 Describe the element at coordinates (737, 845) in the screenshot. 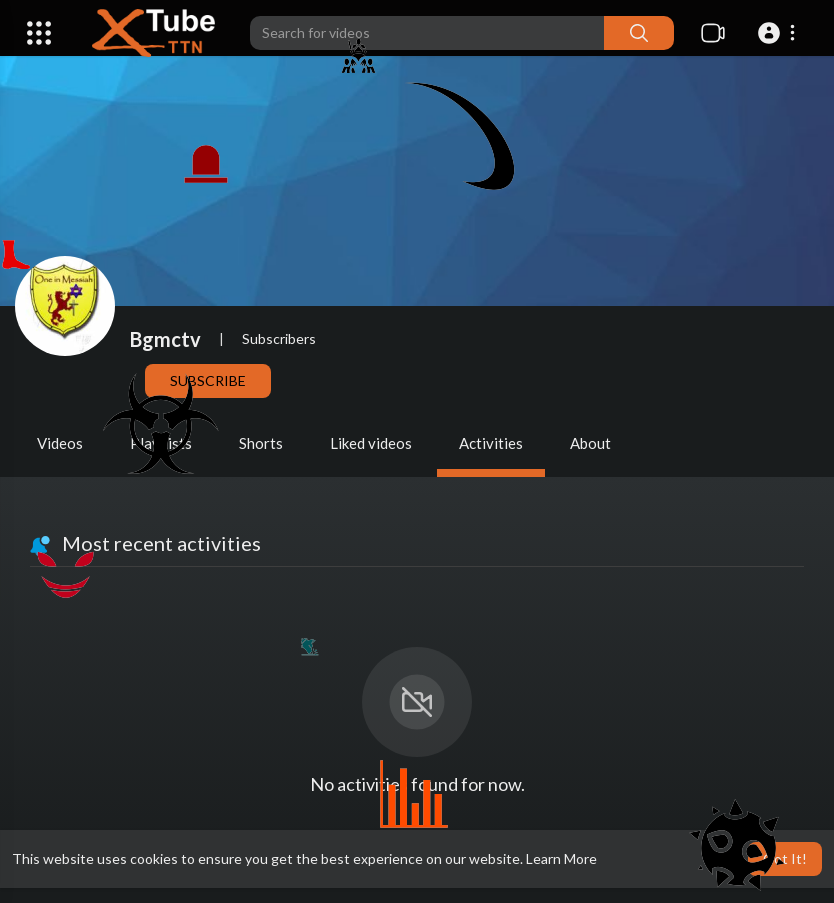

I see `represents a hazard or damage-dealing obstacle in gameplay` at that location.